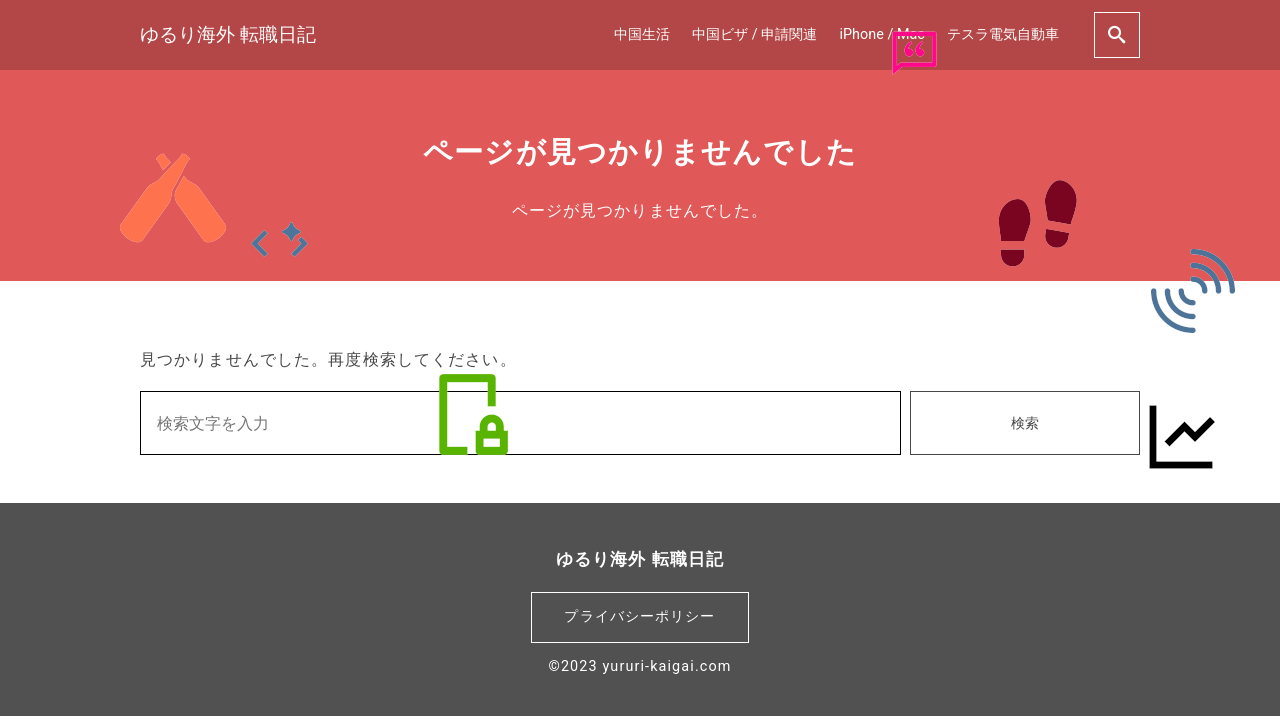  I want to click on indicates device is locked or secured, so click(467, 414).